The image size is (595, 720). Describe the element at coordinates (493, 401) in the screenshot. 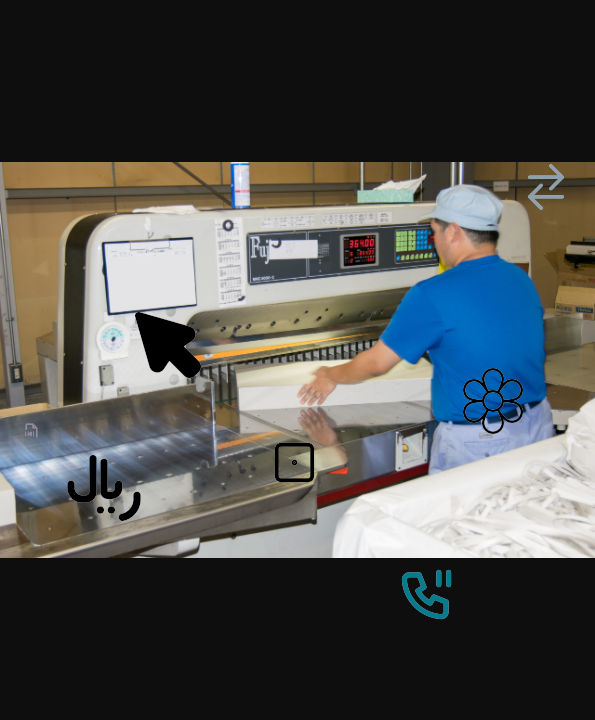

I see `access garden or plant care features` at that location.